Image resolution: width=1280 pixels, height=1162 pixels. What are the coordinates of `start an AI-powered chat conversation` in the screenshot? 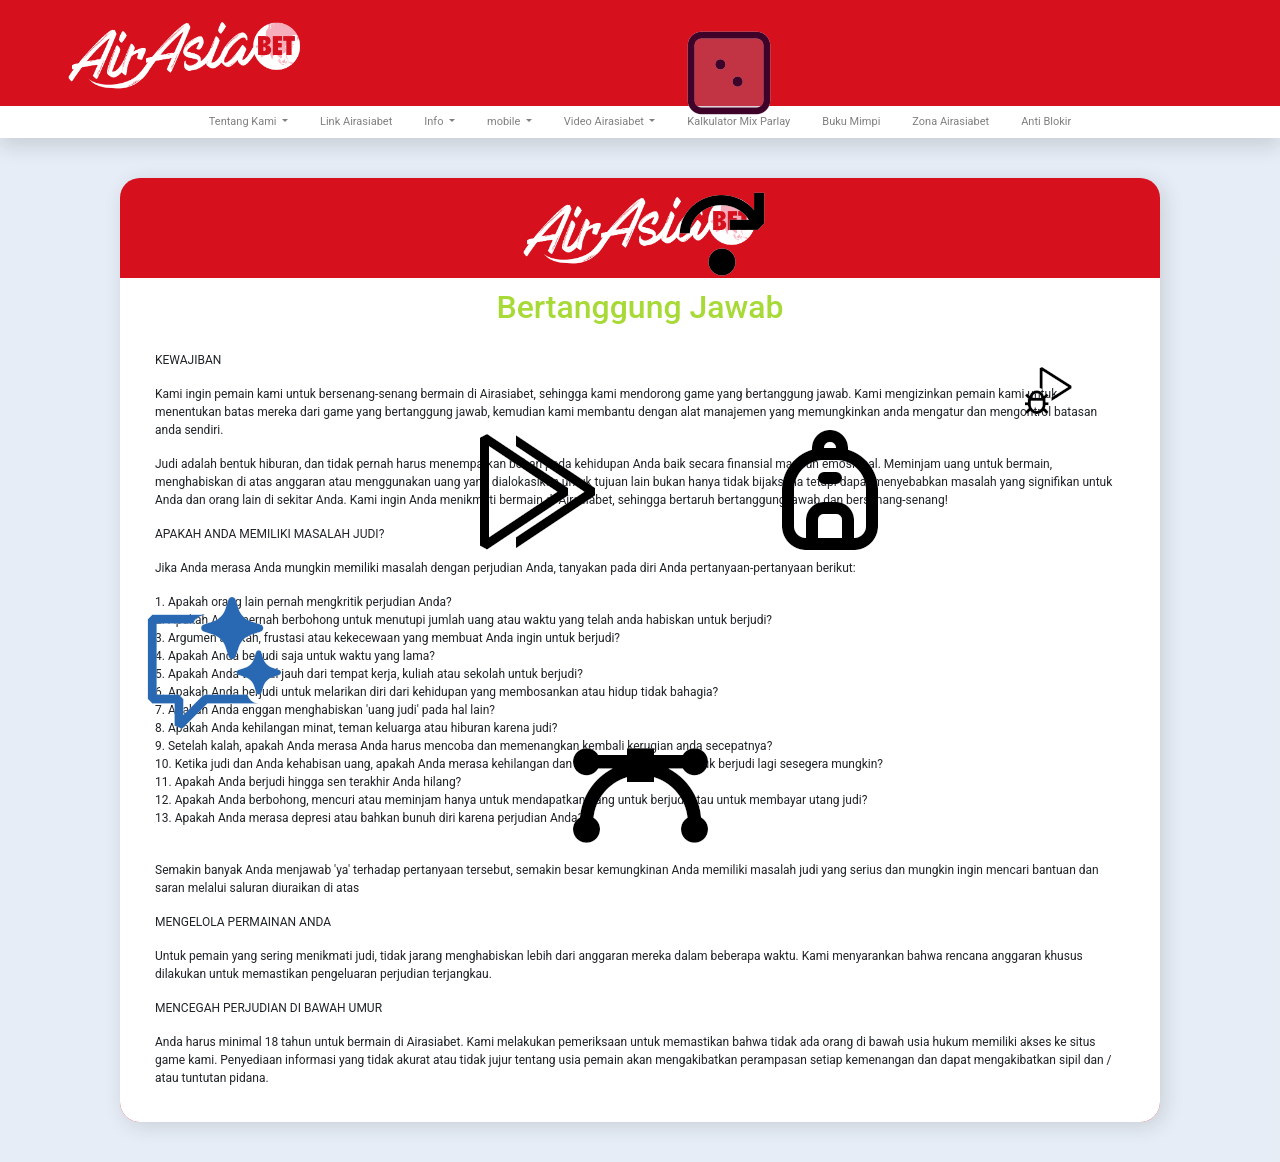 It's located at (210, 668).